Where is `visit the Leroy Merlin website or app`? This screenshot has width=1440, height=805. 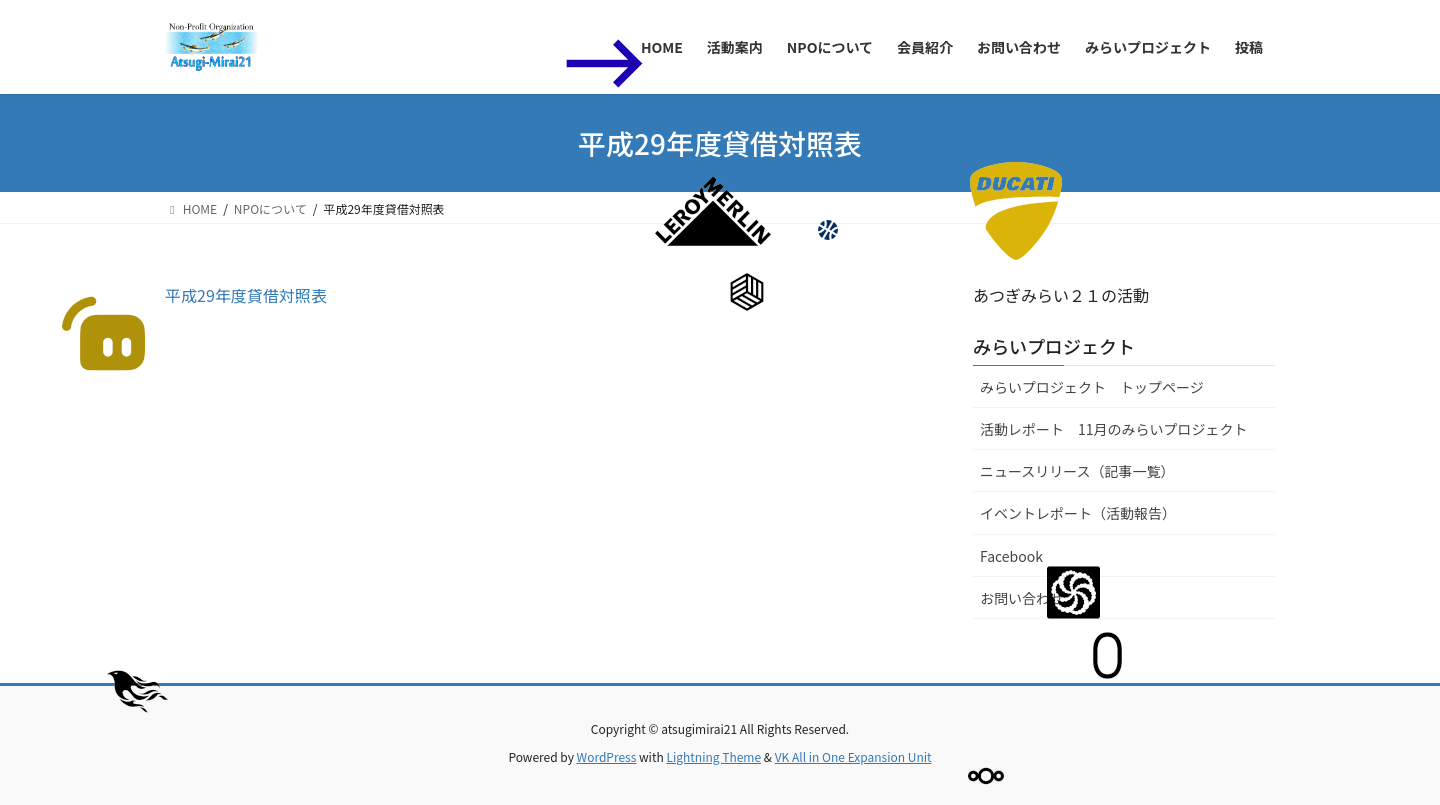
visit the Leroy Merlin website or app is located at coordinates (713, 211).